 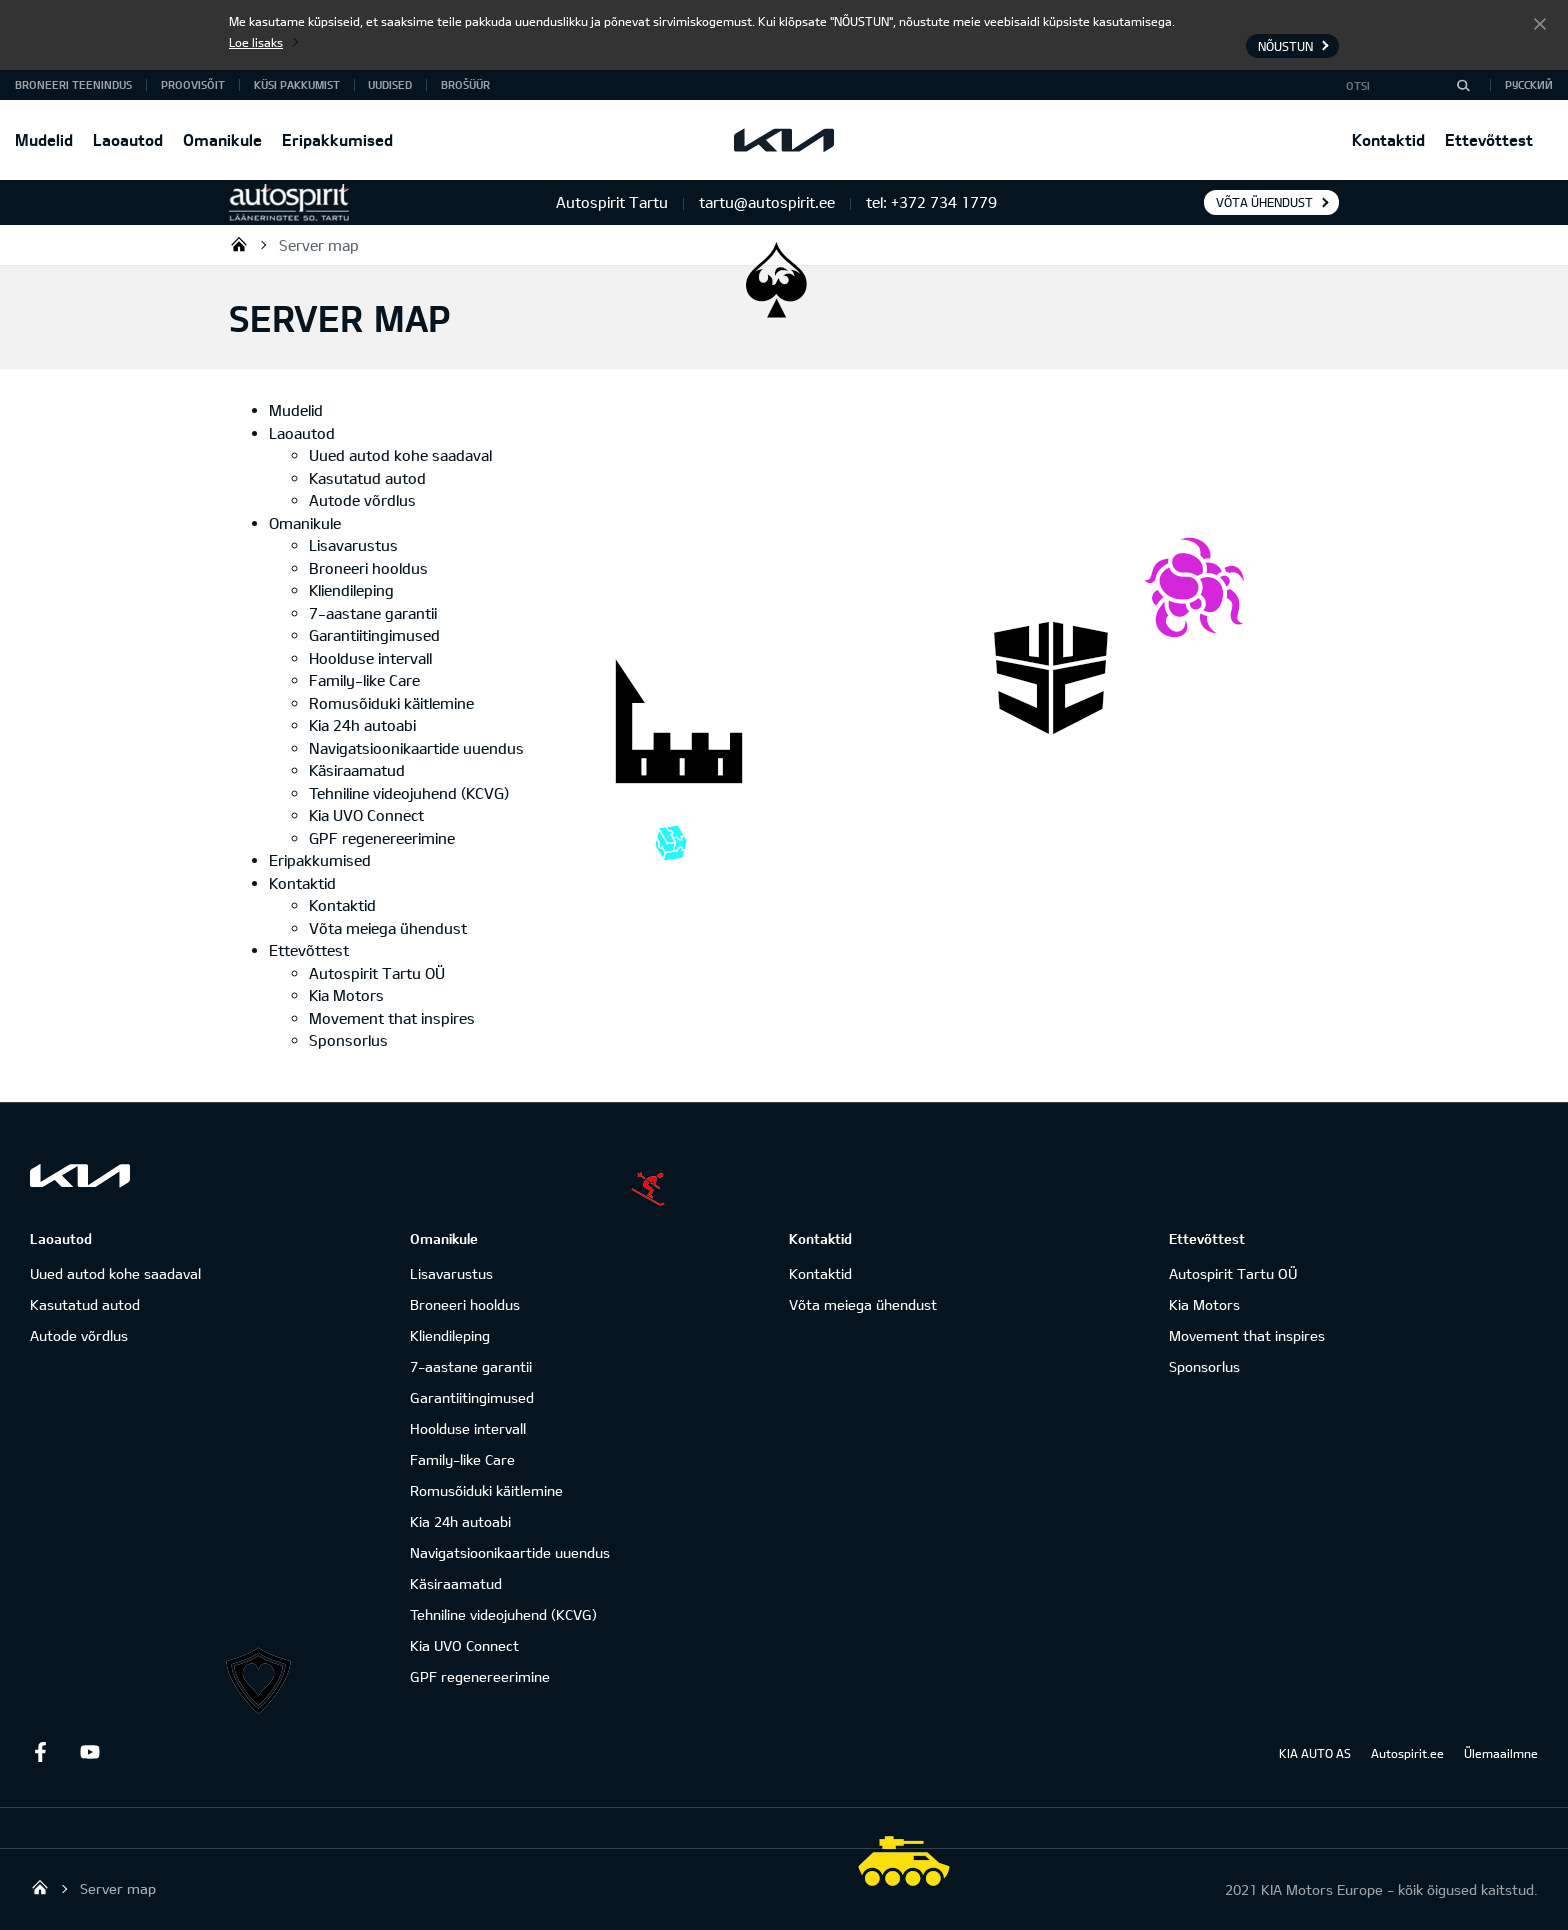 What do you see at coordinates (258, 1679) in the screenshot?
I see `health protection or defensive buff status` at bounding box center [258, 1679].